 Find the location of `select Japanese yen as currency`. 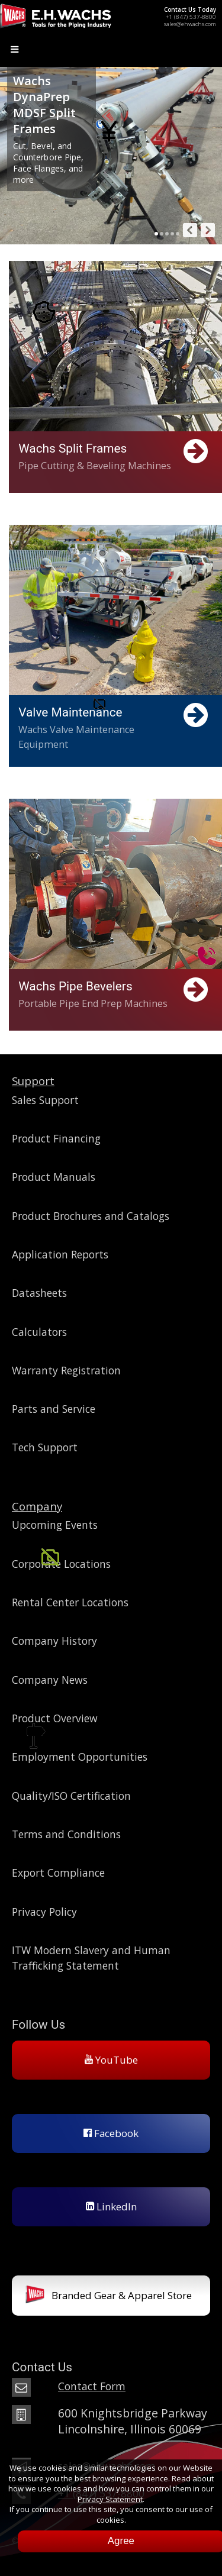

select Japanese yen as currency is located at coordinates (109, 131).